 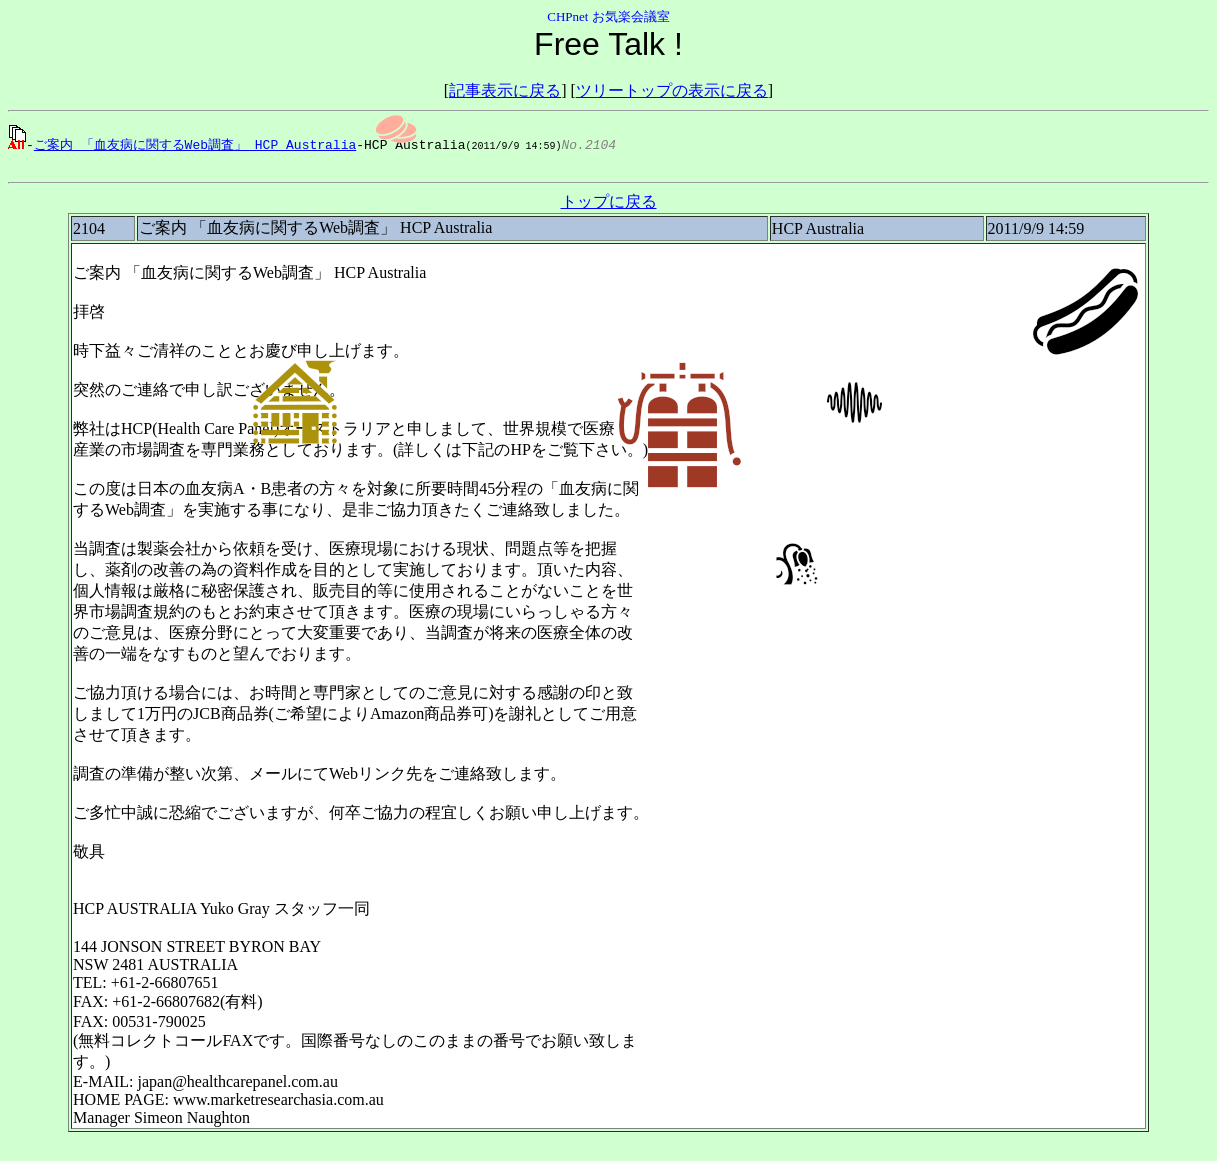 What do you see at coordinates (396, 129) in the screenshot?
I see `view your coin balance or currency` at bounding box center [396, 129].